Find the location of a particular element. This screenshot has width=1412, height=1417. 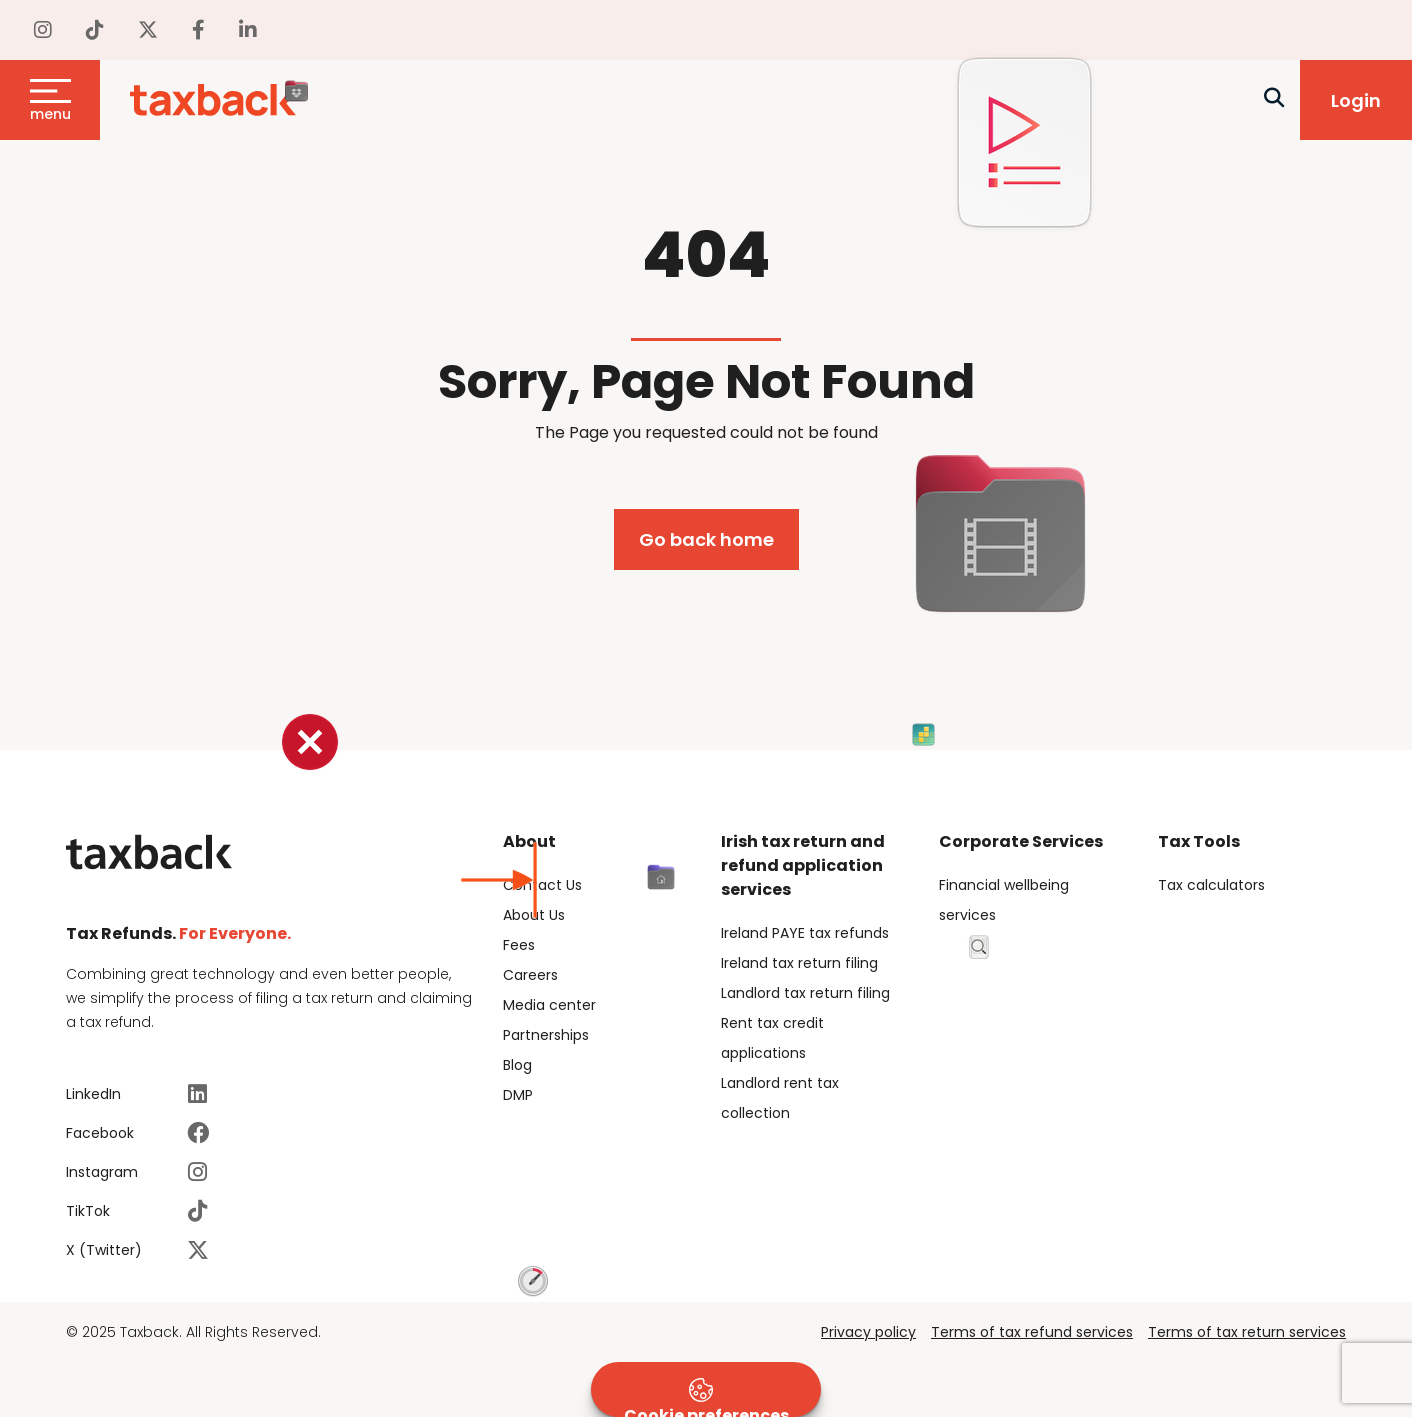

launch quadrapassel tetris-style puzzle game is located at coordinates (923, 734).